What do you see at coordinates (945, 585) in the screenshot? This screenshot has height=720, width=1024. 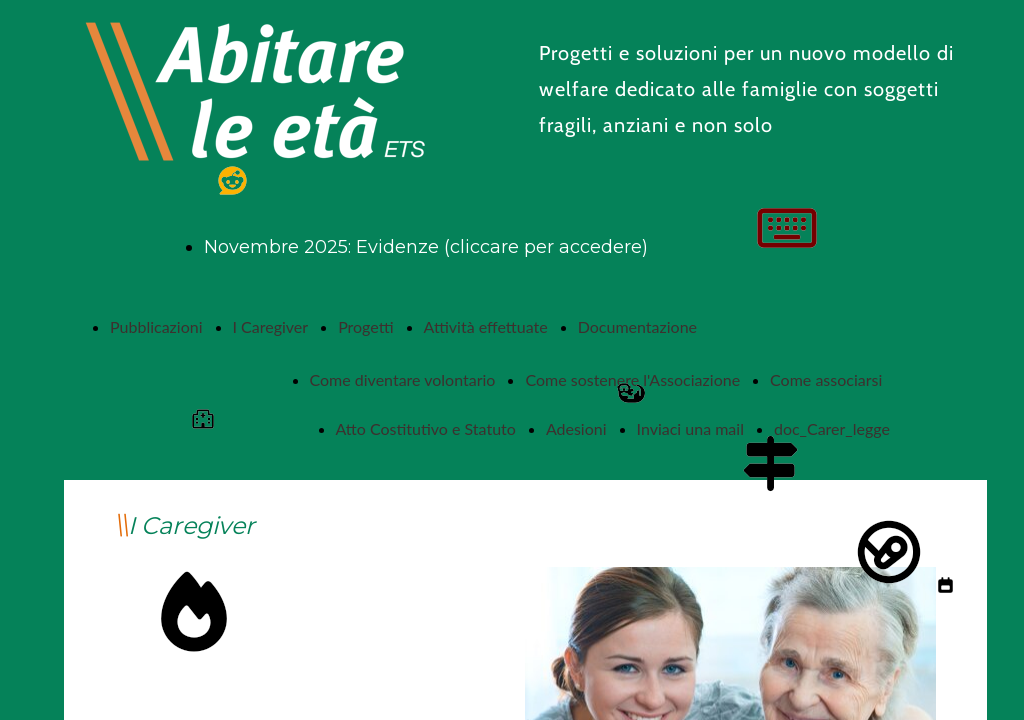 I see `view weekly calendar` at bounding box center [945, 585].